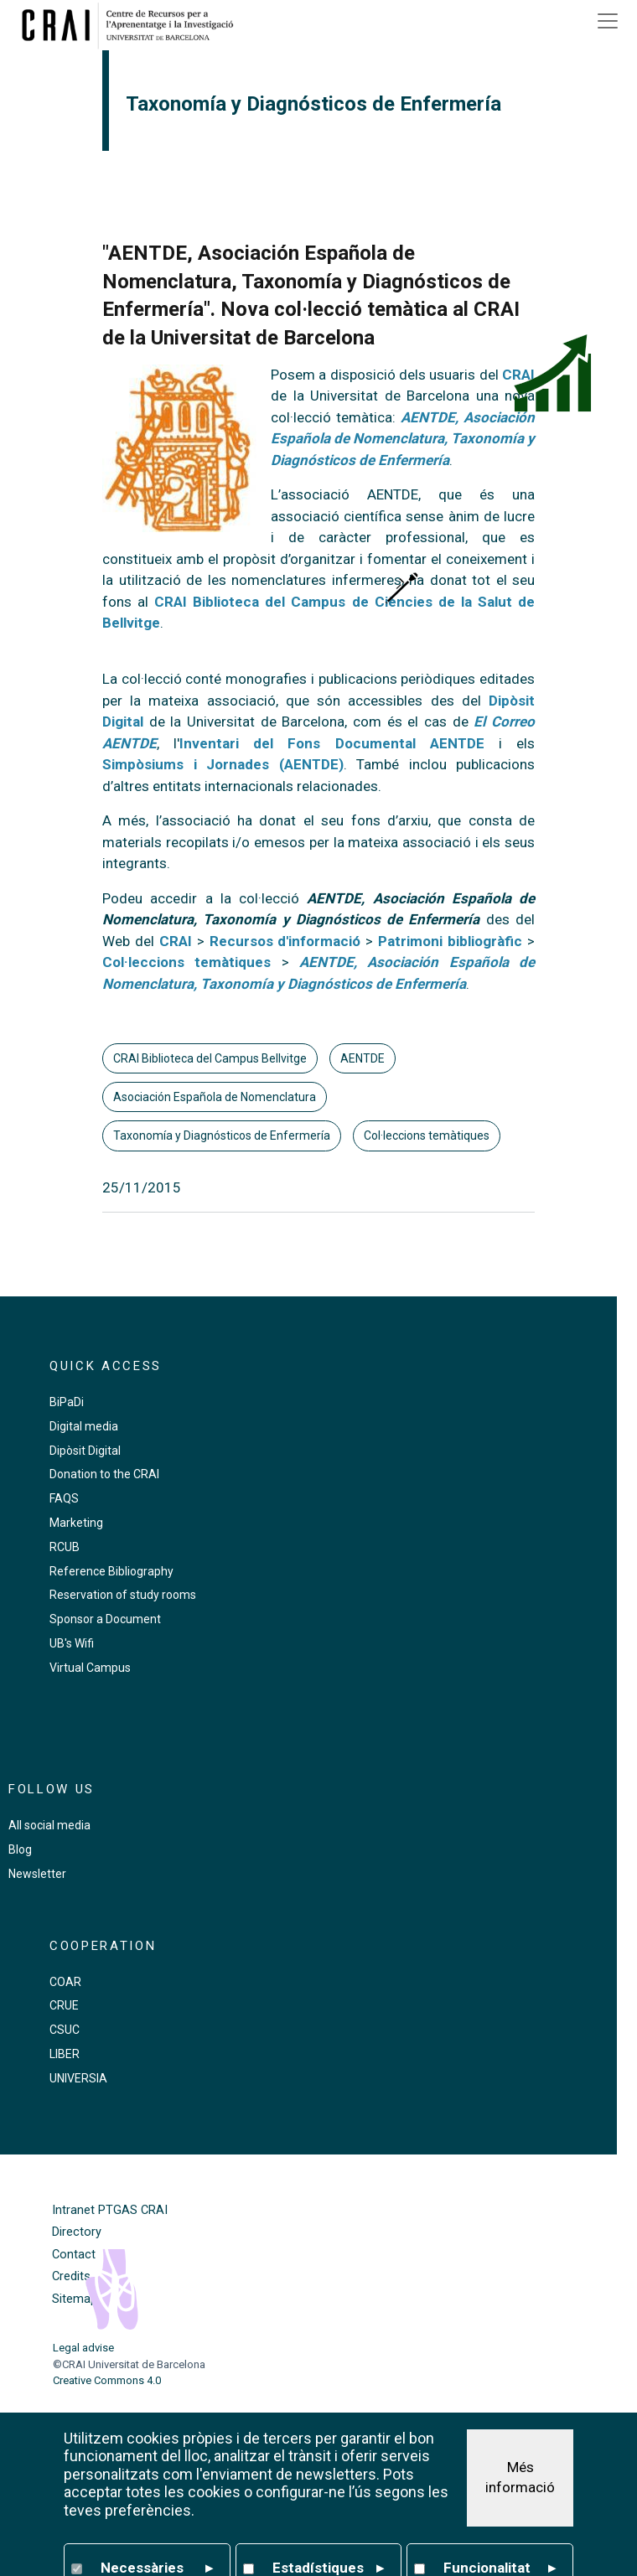 The height and width of the screenshot is (2576, 637). I want to click on select anti-tank weapon, so click(401, 588).